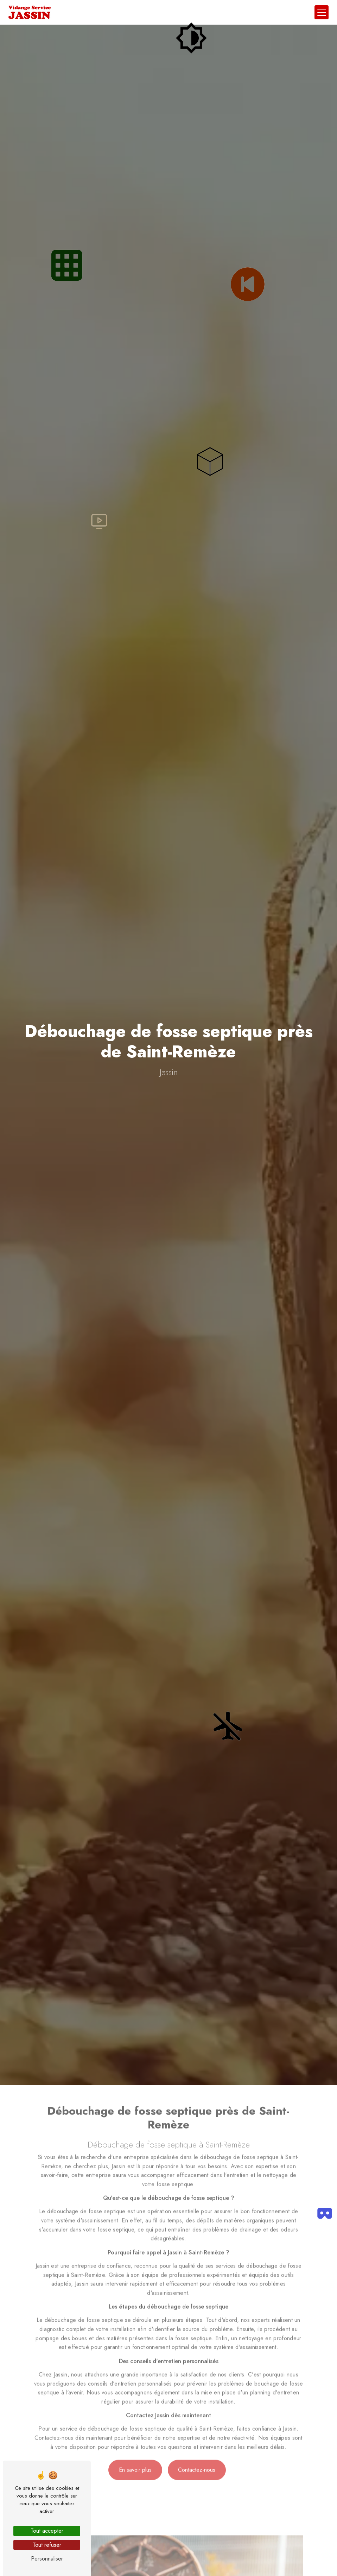 The height and width of the screenshot is (2576, 337). Describe the element at coordinates (67, 265) in the screenshot. I see `view data in grid or table format` at that location.